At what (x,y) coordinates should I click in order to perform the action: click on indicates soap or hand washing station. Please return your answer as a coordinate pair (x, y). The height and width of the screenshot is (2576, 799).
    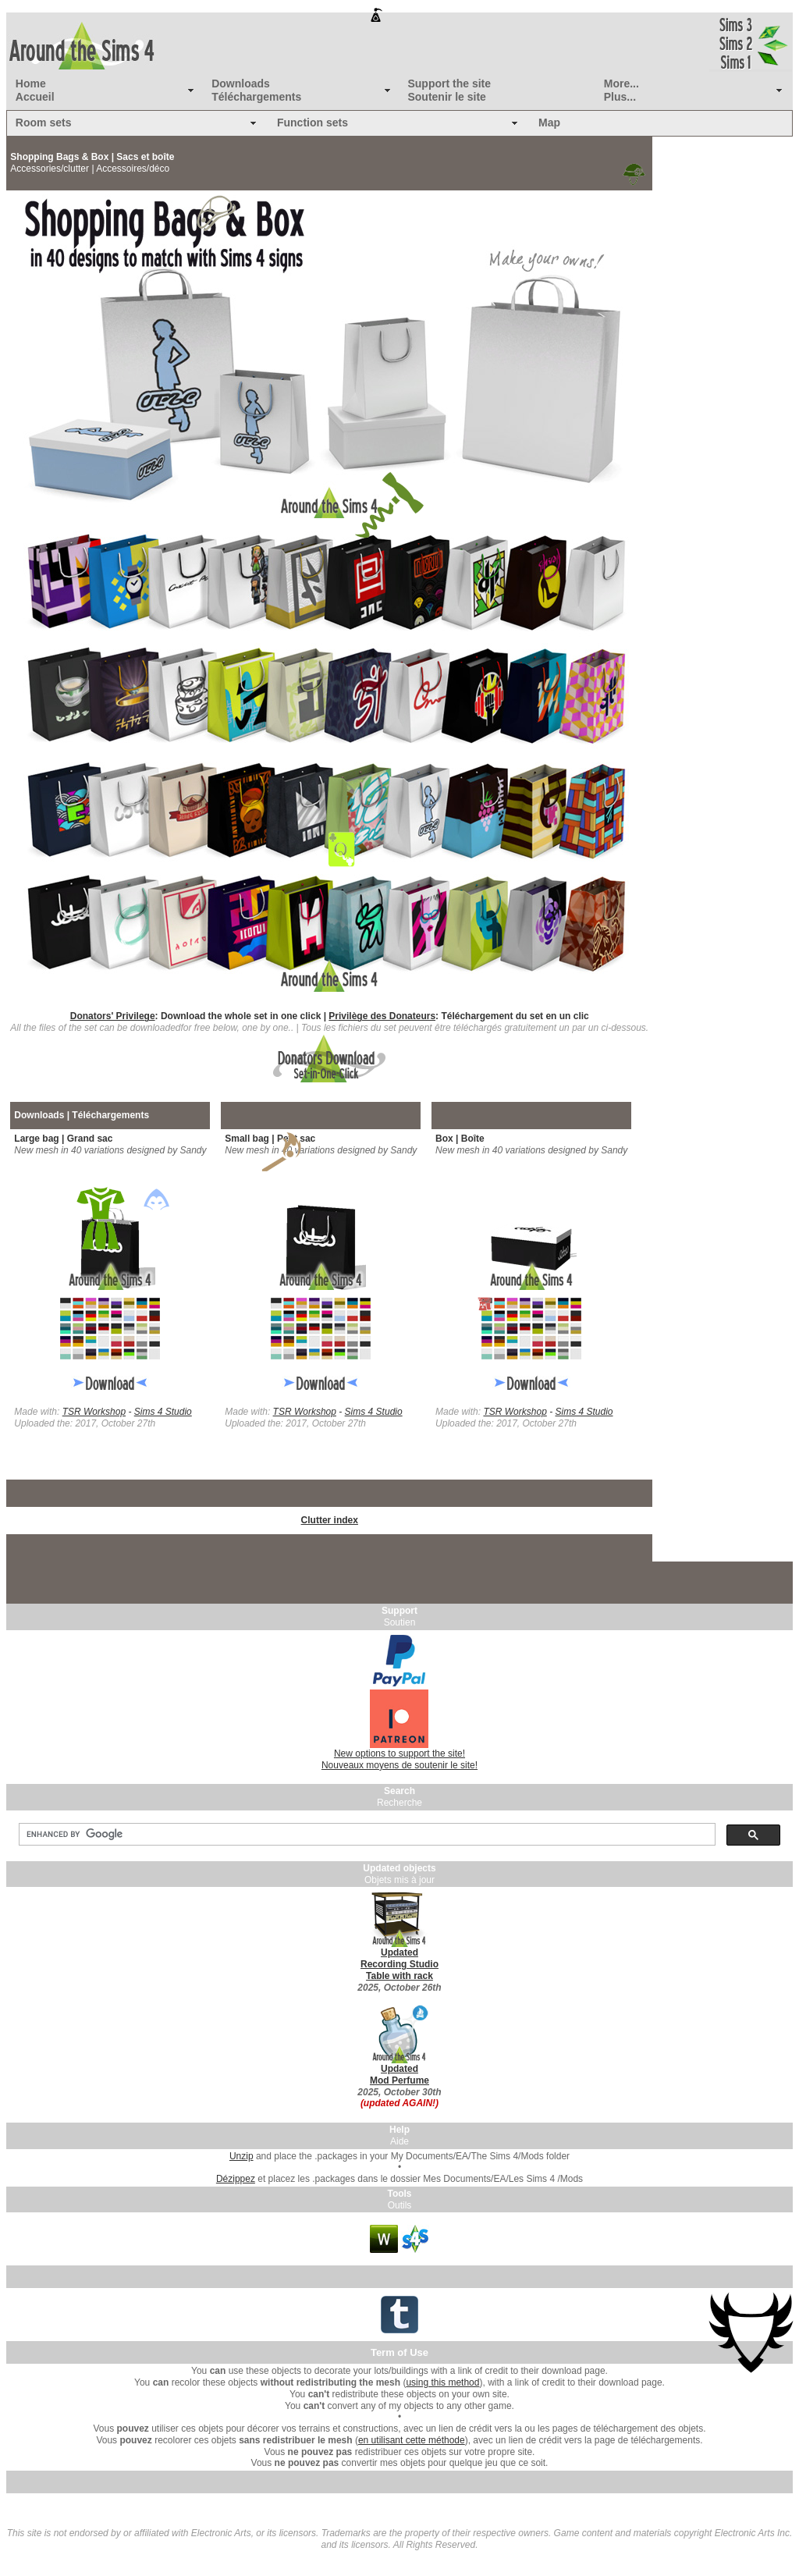
    Looking at the image, I should click on (375, 14).